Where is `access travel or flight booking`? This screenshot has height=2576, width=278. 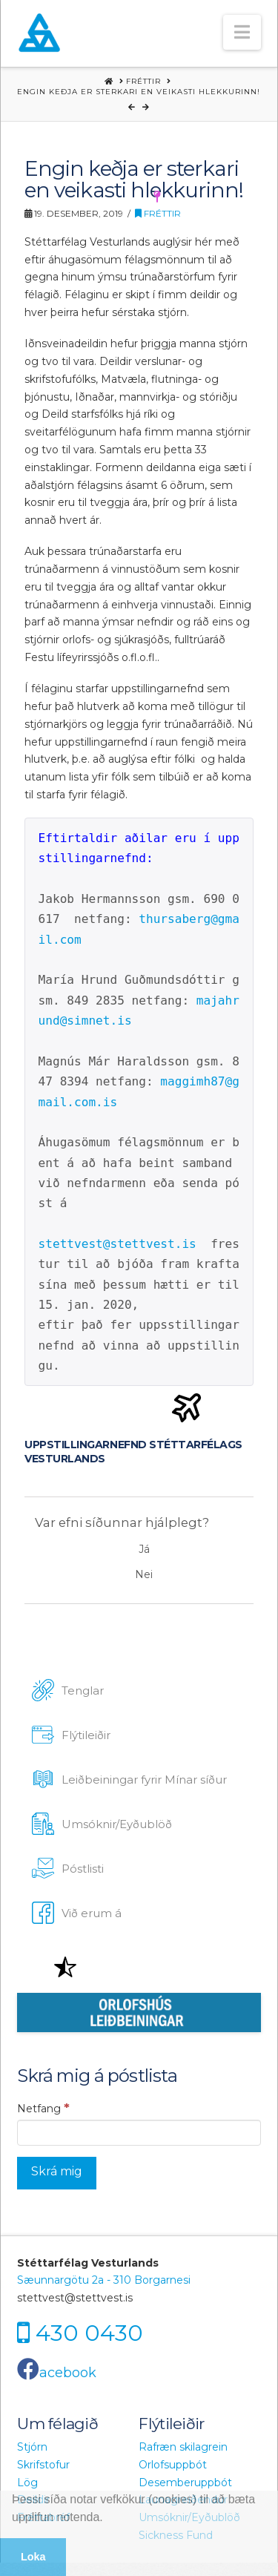 access travel or flight booking is located at coordinates (186, 1407).